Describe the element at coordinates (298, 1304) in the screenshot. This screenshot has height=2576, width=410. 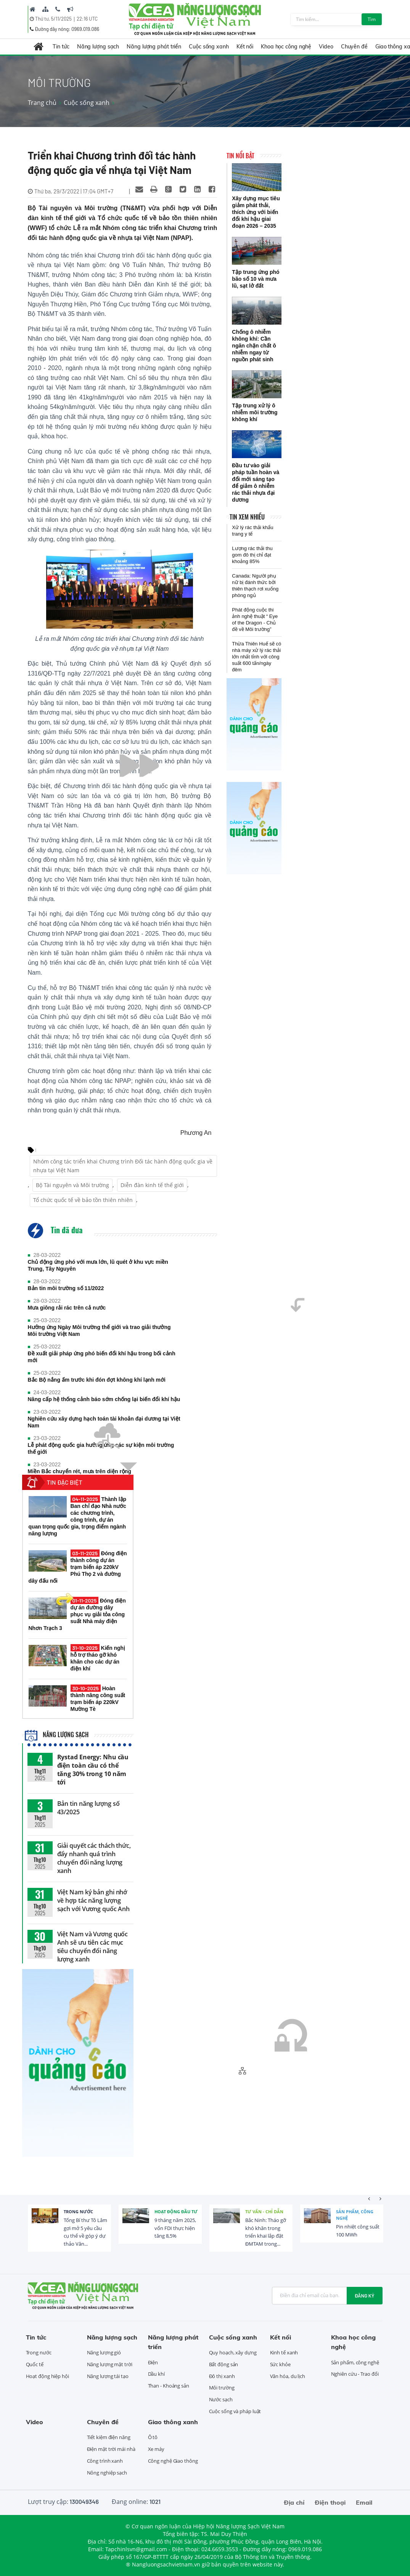
I see `rotate object counterclockwise` at that location.